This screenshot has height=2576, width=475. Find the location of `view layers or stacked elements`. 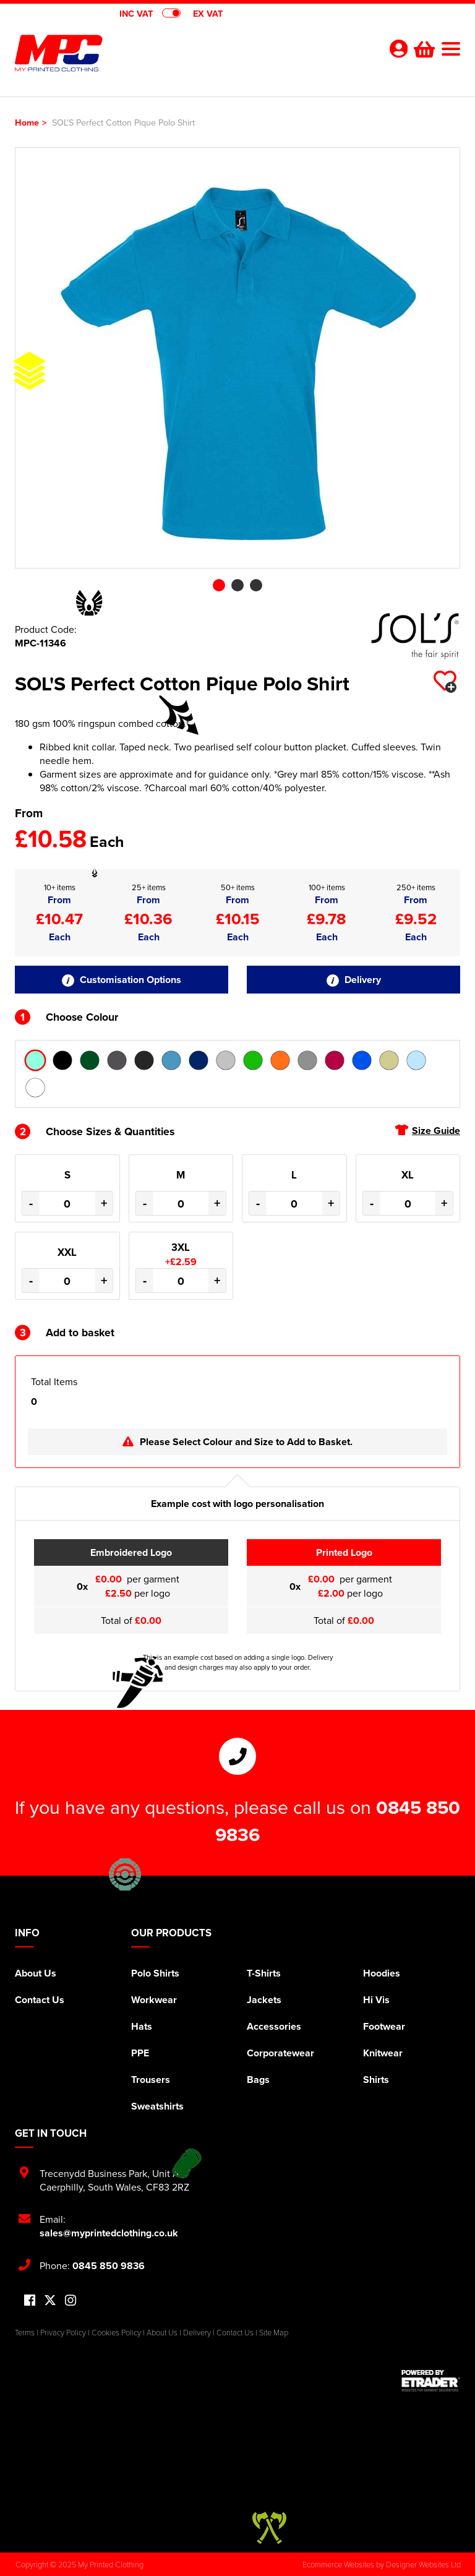

view layers or stacked elements is located at coordinates (29, 371).